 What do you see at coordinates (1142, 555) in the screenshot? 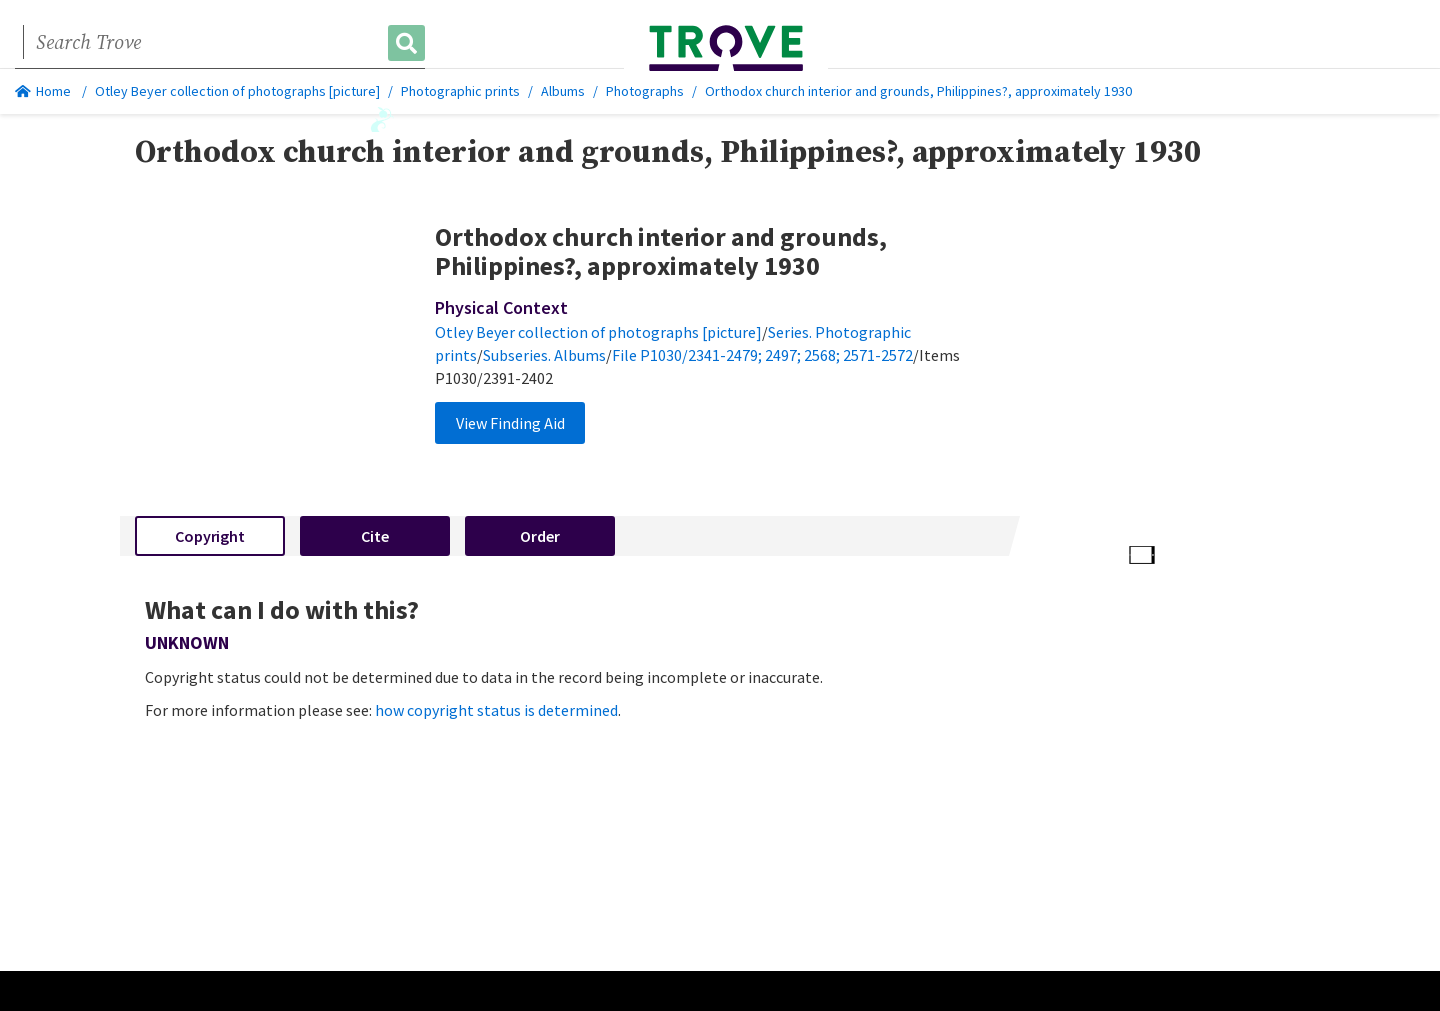
I see `switch to tablet view or layout` at bounding box center [1142, 555].